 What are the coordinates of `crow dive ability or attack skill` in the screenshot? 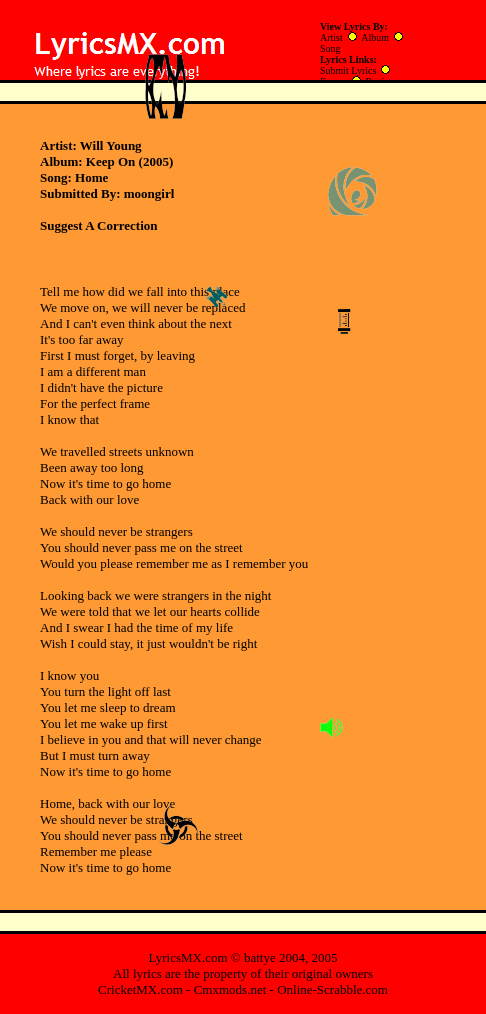 It's located at (216, 296).